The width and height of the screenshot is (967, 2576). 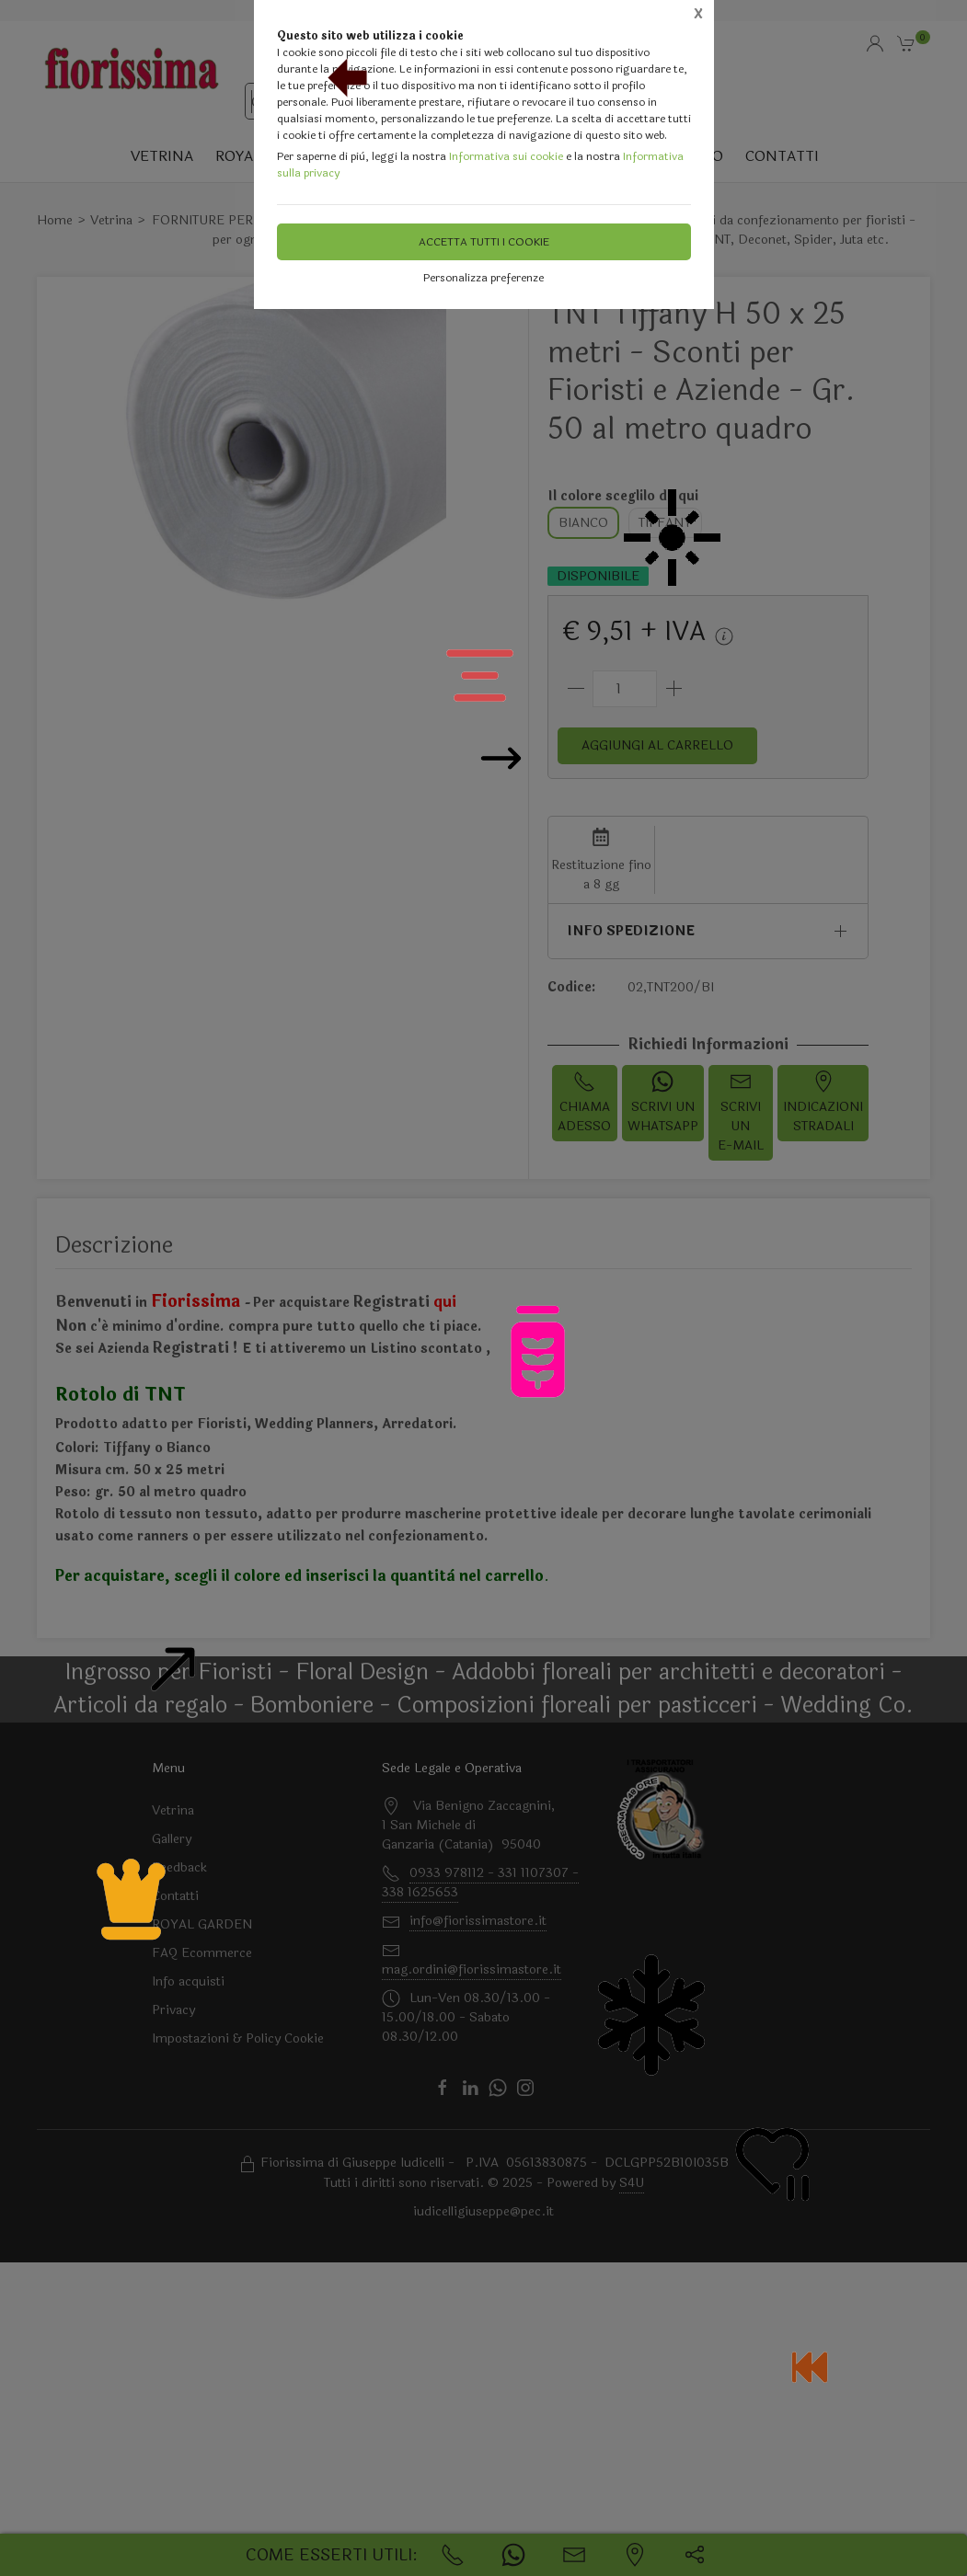 I want to click on go back to the previous screen, so click(x=347, y=77).